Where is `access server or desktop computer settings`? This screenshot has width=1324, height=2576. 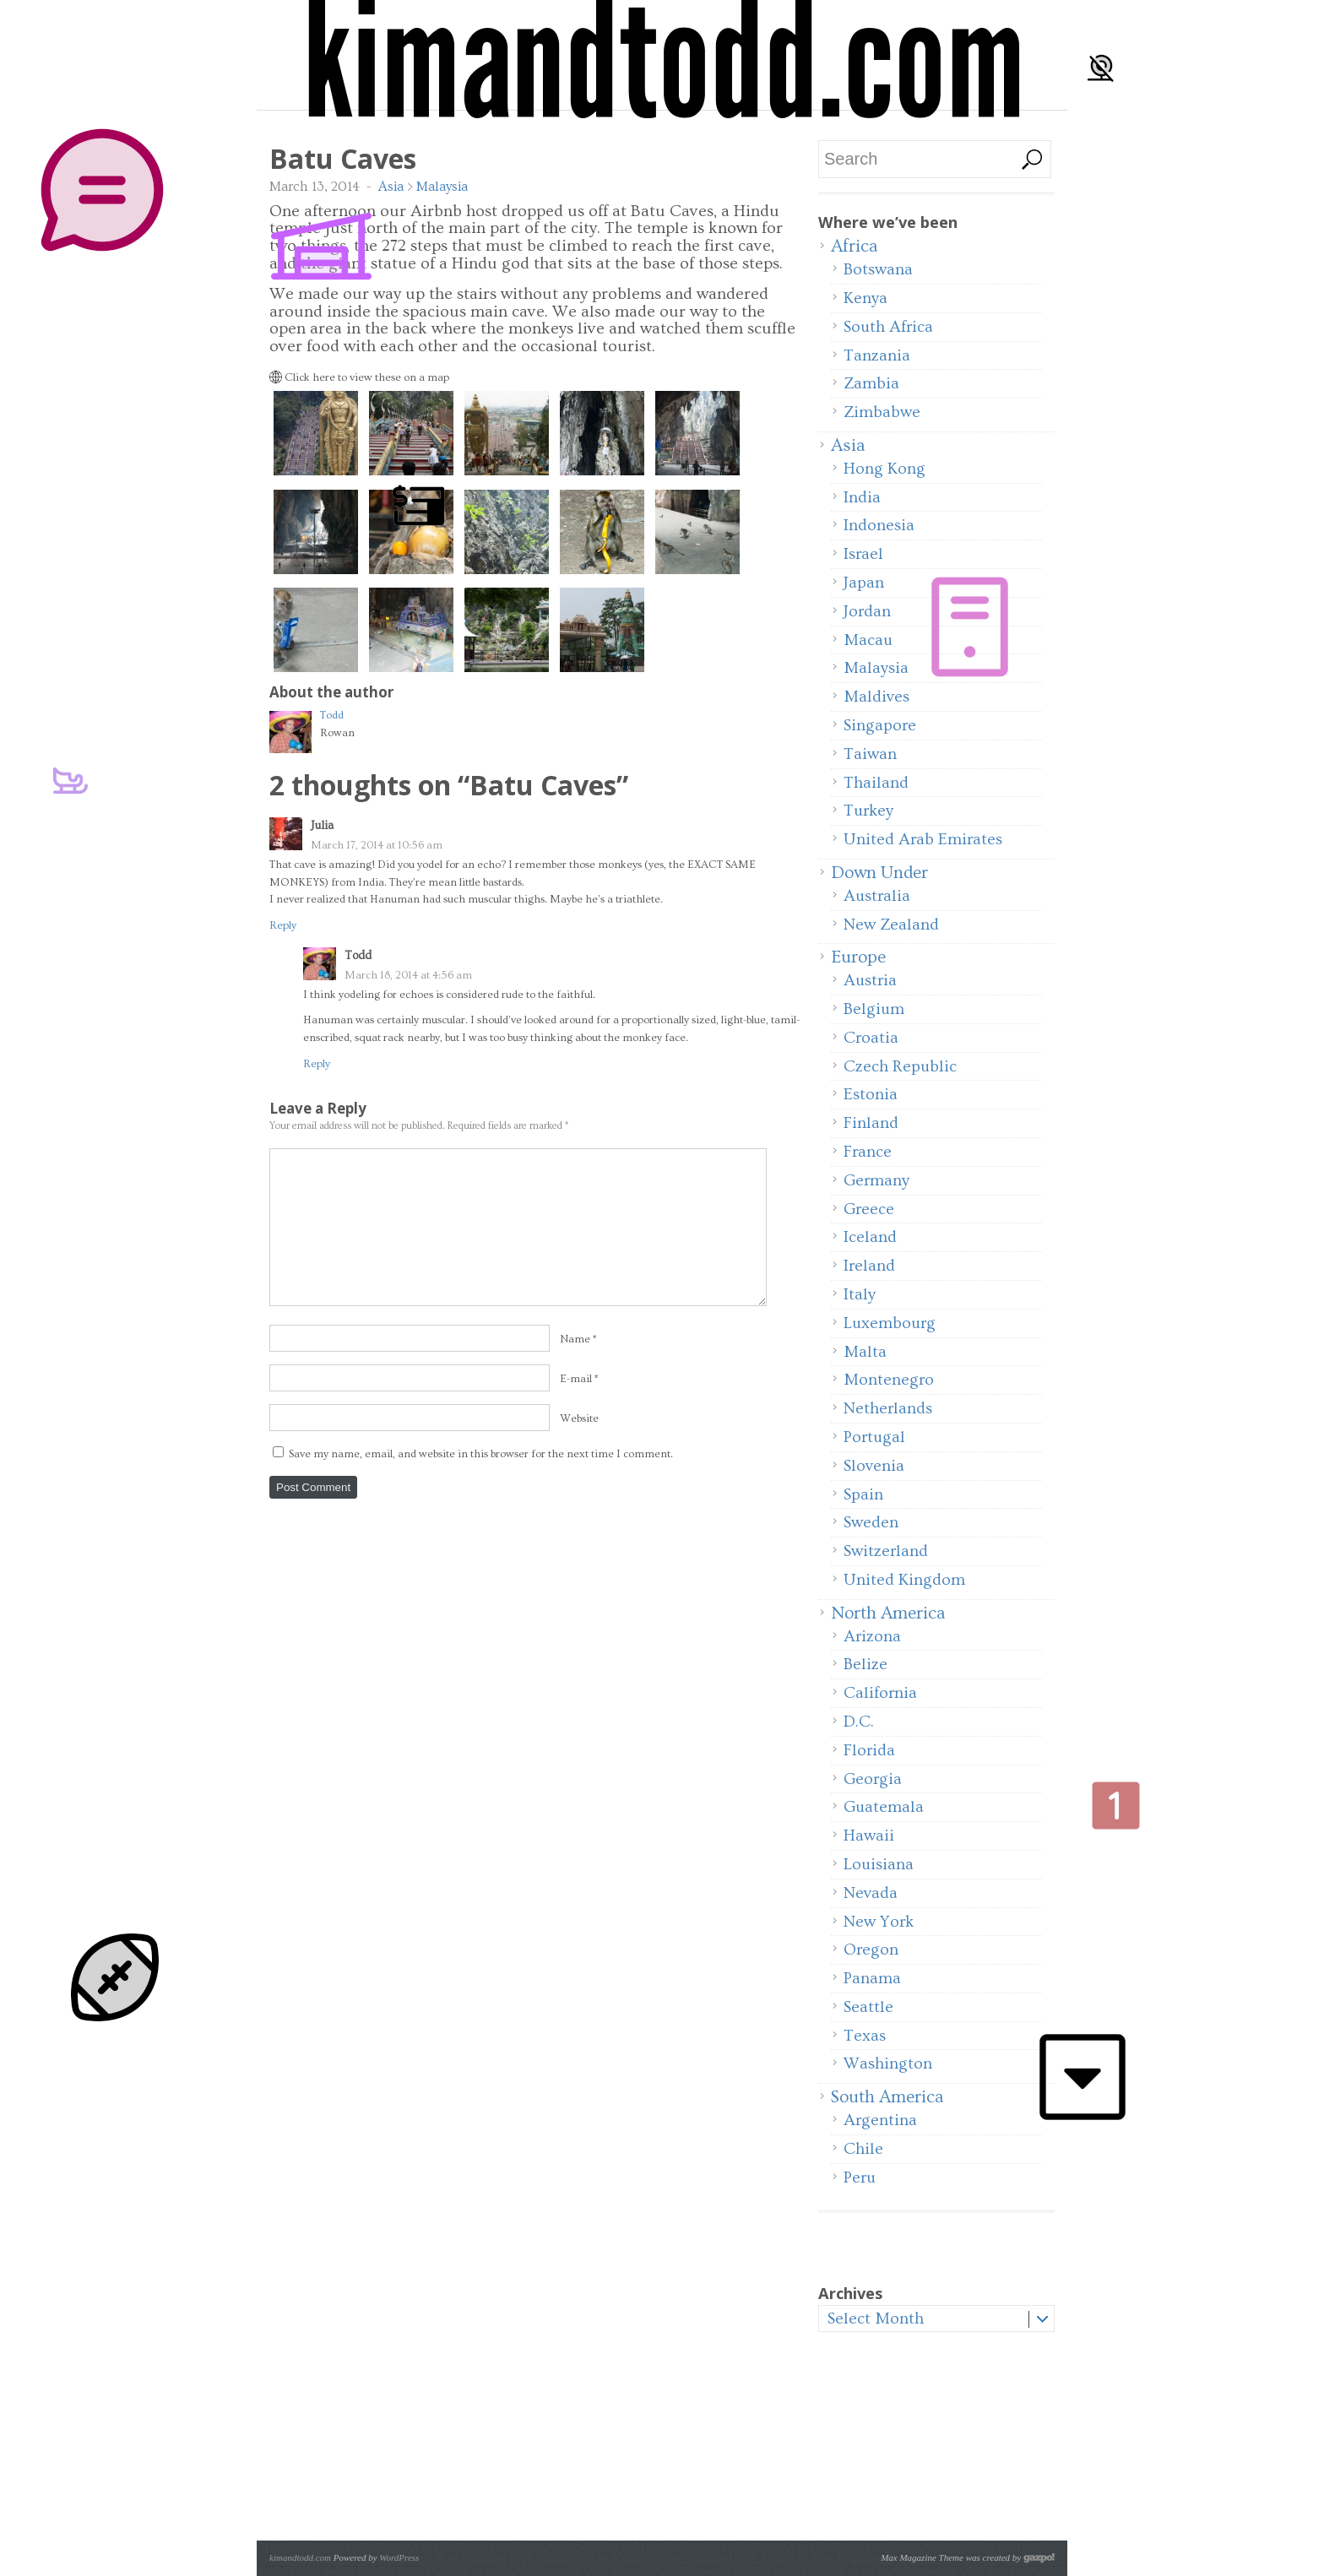
access server or desktop computer settings is located at coordinates (969, 626).